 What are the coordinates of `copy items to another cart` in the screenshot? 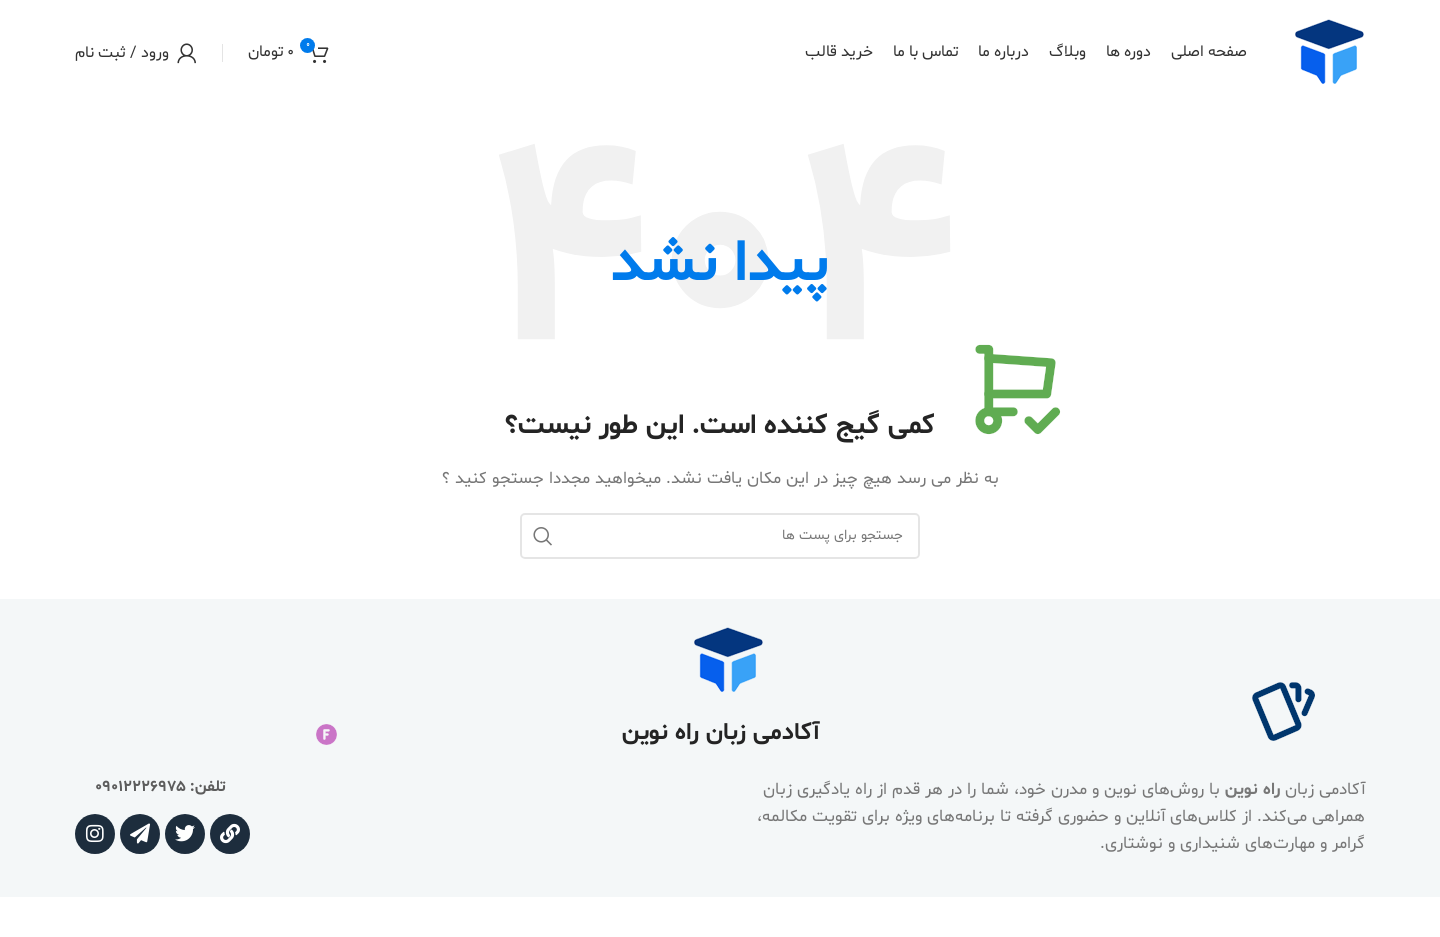 It's located at (1015, 389).